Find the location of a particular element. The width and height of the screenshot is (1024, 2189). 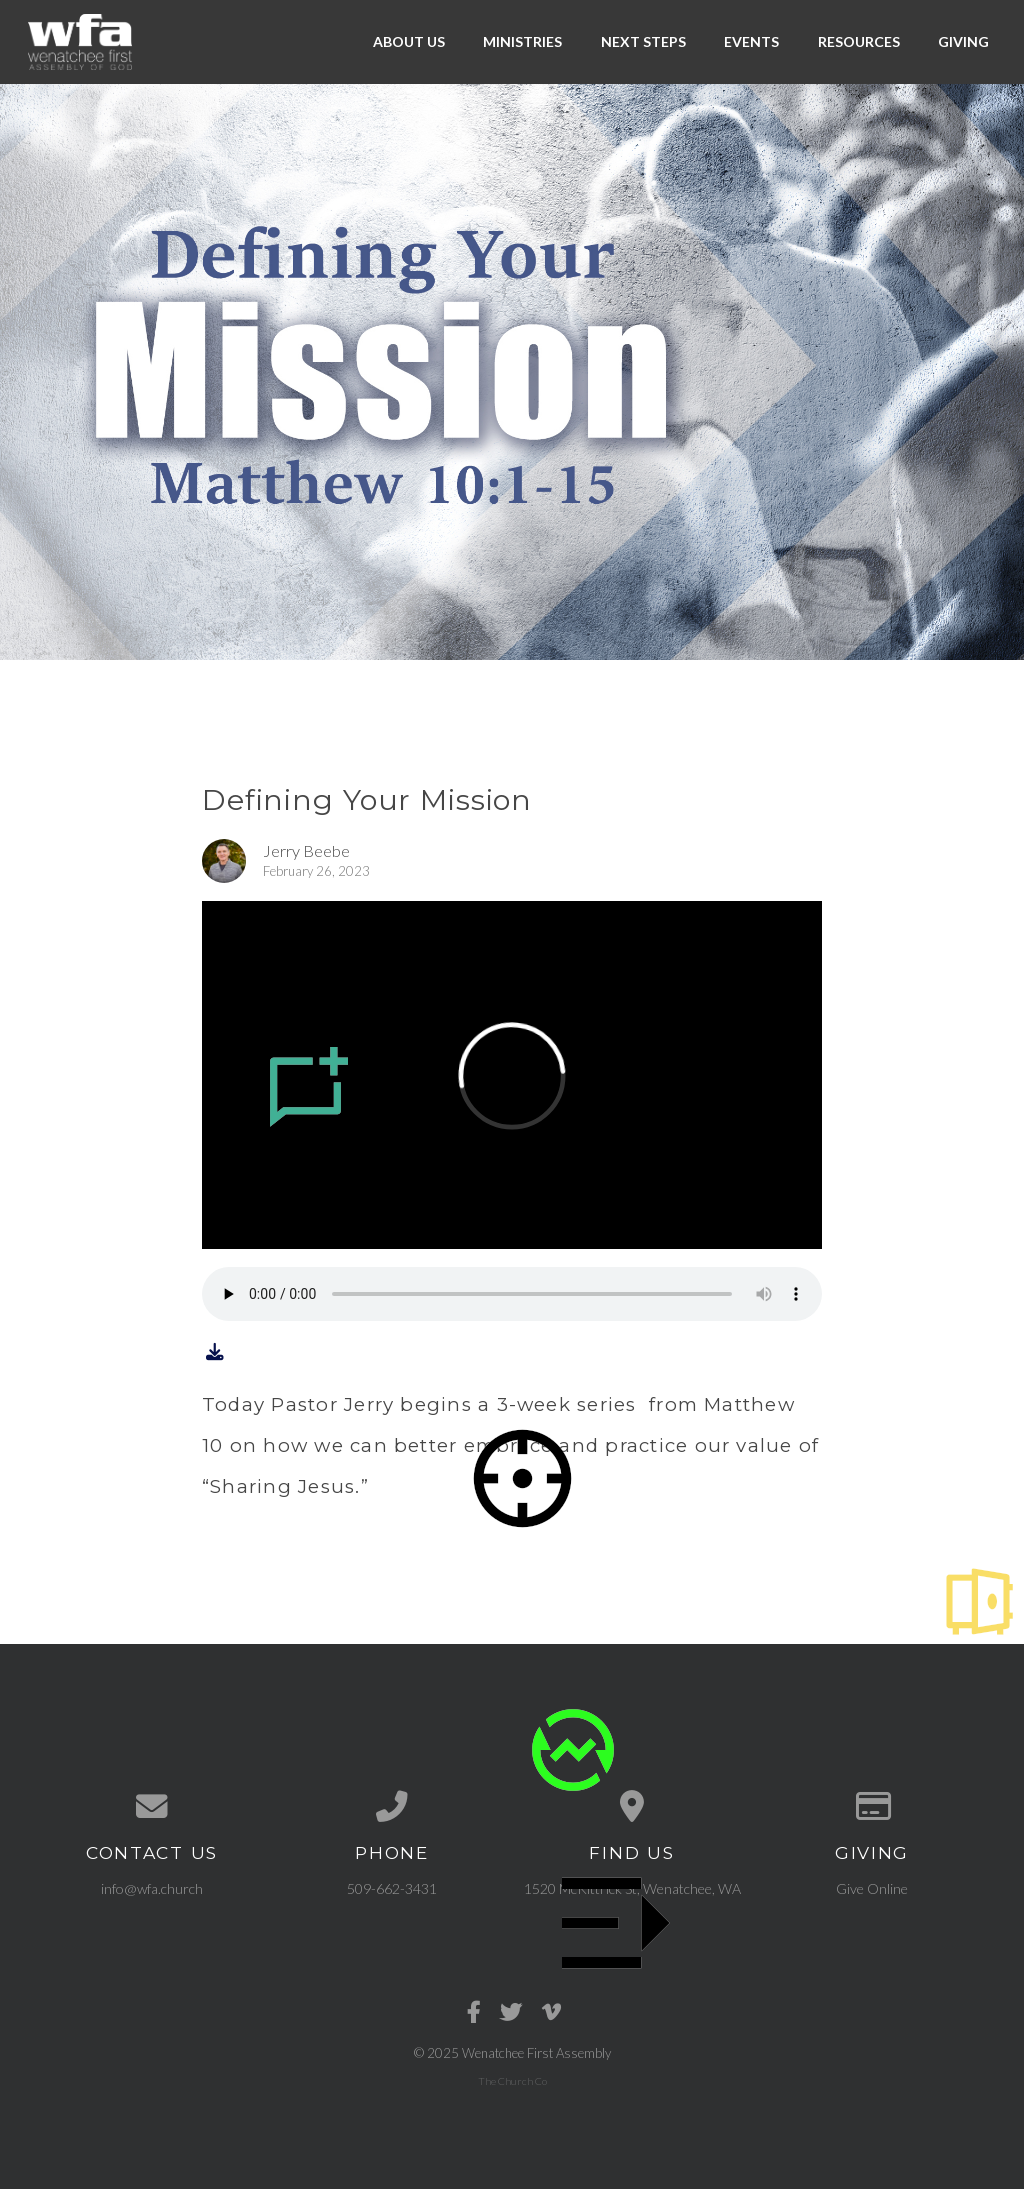

exchange or convert funds is located at coordinates (573, 1750).